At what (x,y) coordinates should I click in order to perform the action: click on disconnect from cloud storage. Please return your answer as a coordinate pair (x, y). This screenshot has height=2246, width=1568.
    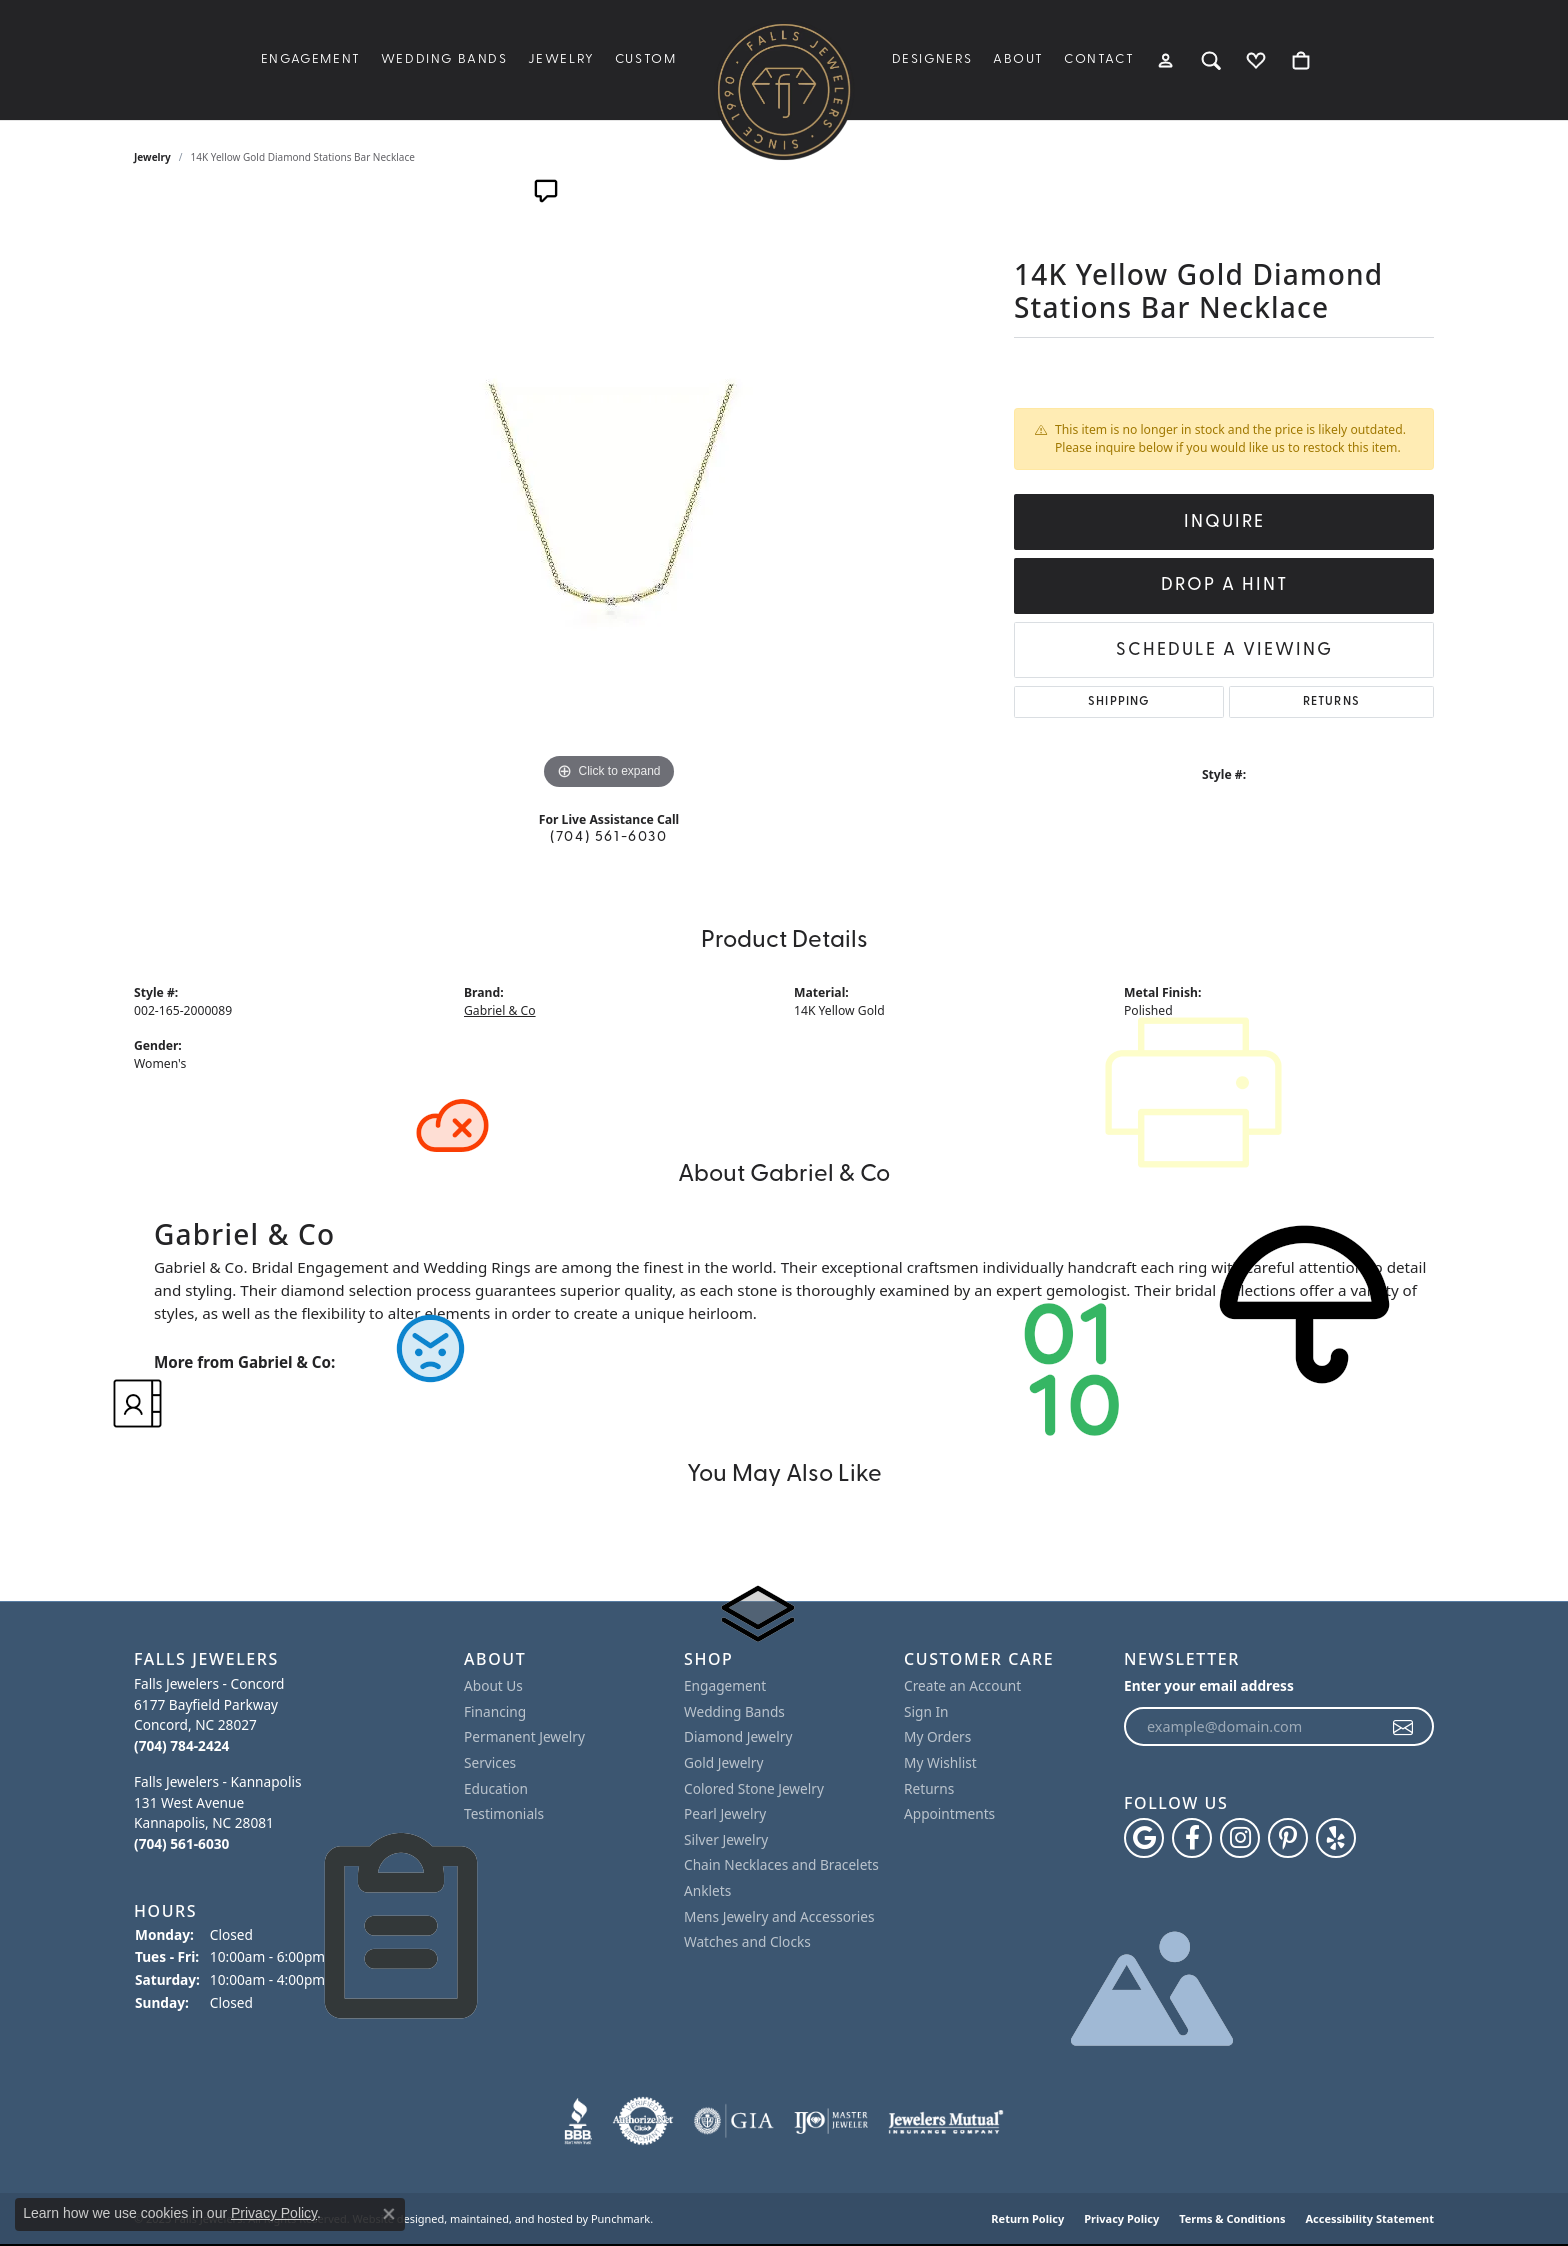
    Looking at the image, I should click on (452, 1125).